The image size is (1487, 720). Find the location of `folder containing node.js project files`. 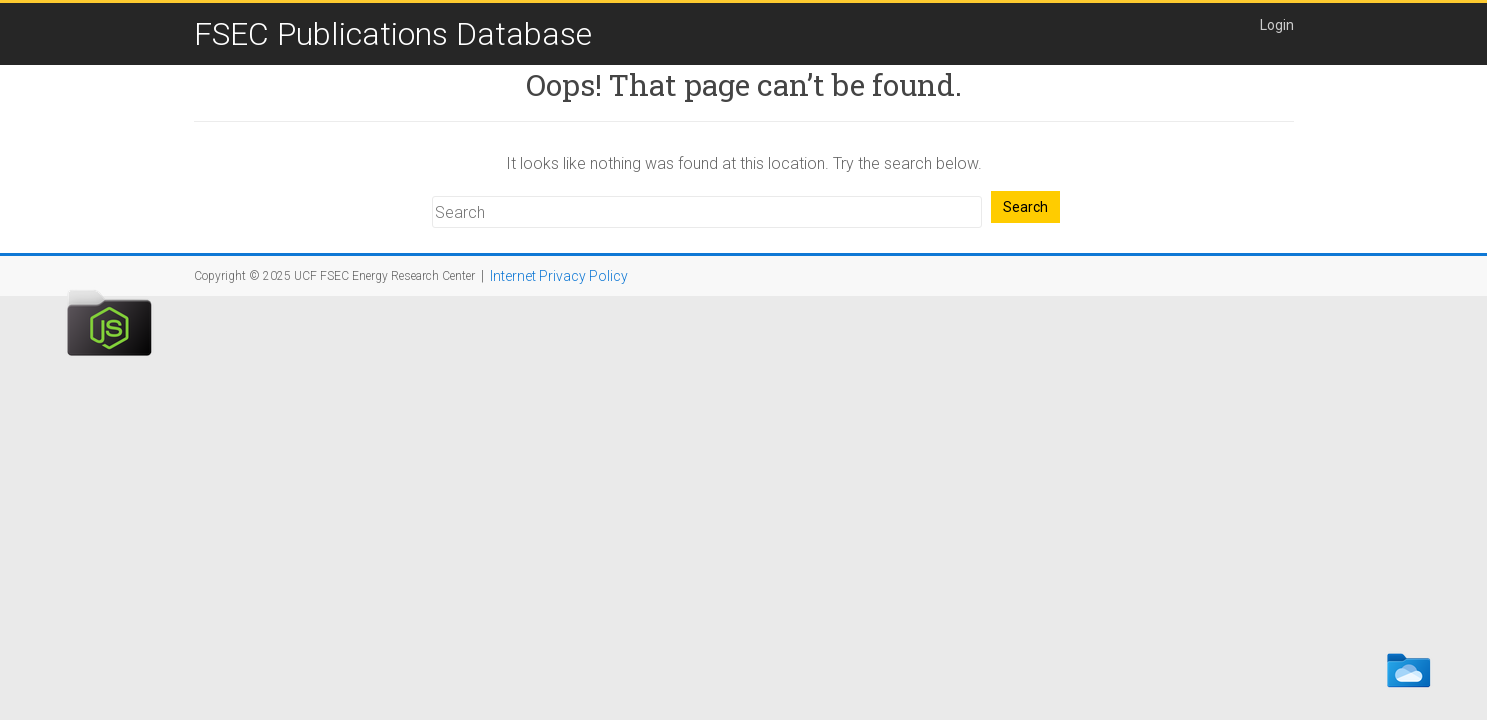

folder containing node.js project files is located at coordinates (109, 325).